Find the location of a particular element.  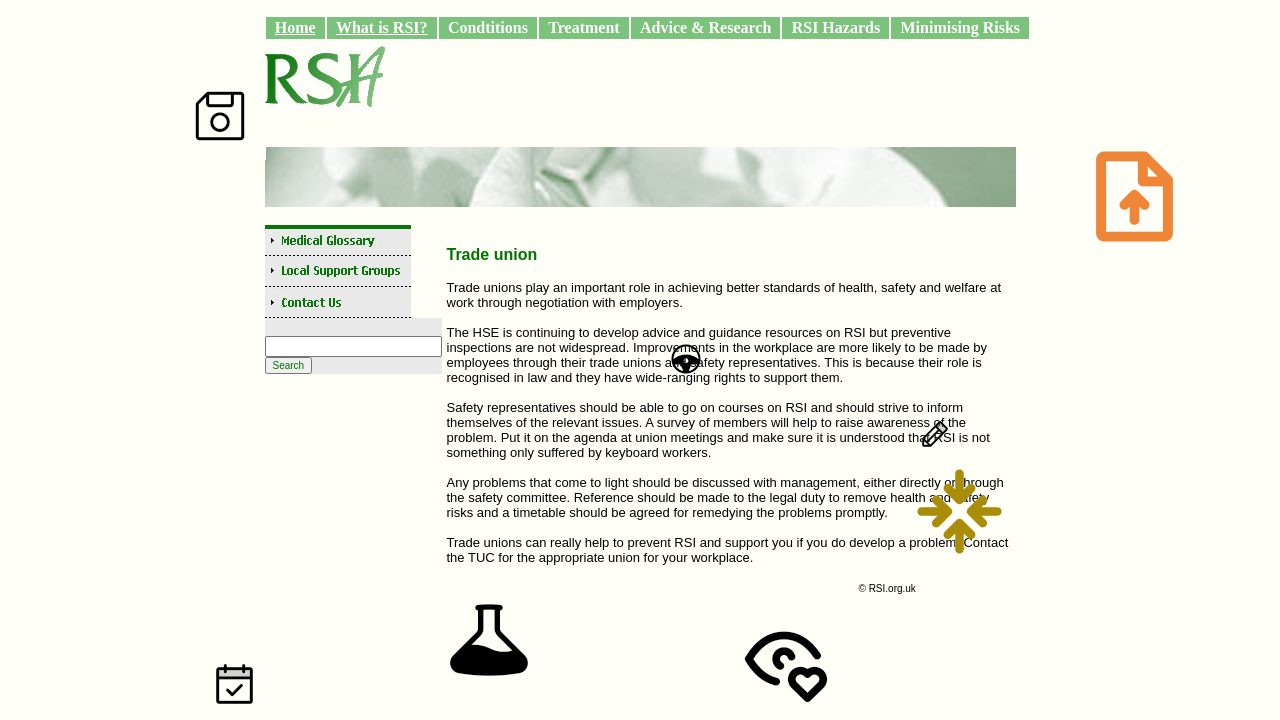

save current file or document is located at coordinates (220, 116).